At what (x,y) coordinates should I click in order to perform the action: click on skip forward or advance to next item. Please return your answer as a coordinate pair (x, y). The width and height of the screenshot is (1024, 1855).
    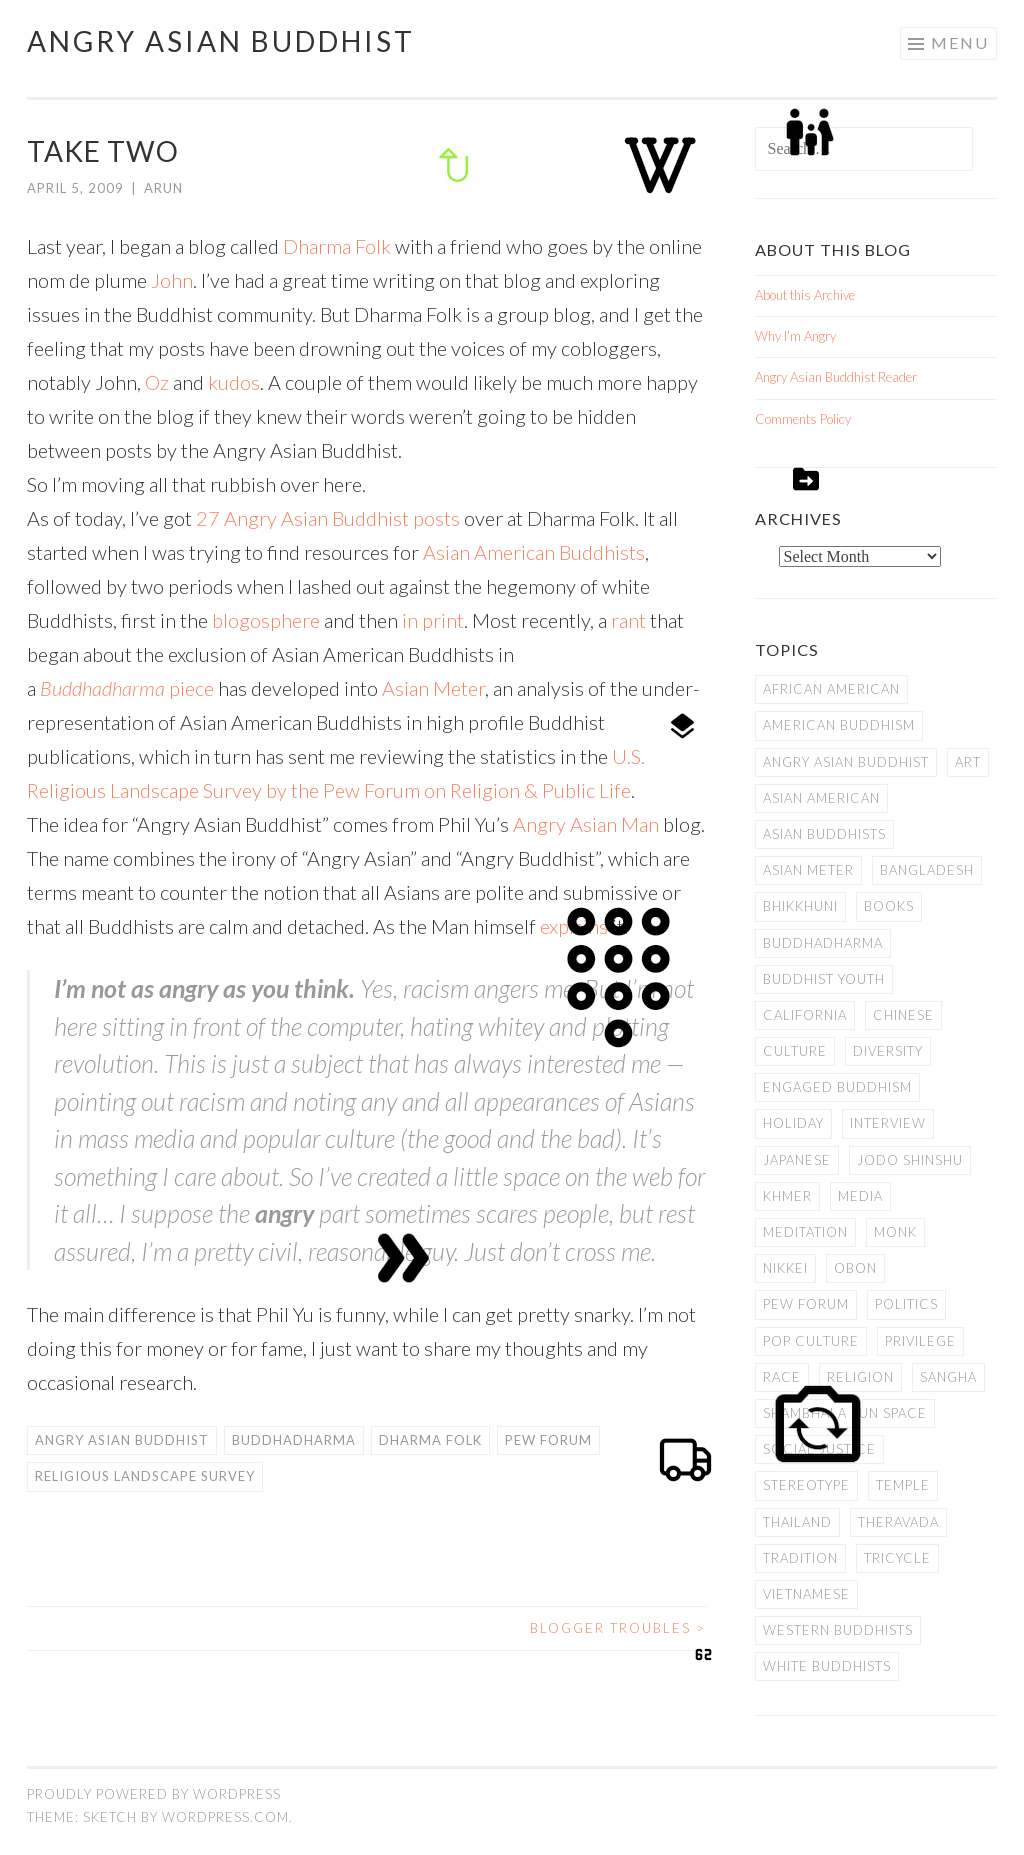
    Looking at the image, I should click on (400, 1258).